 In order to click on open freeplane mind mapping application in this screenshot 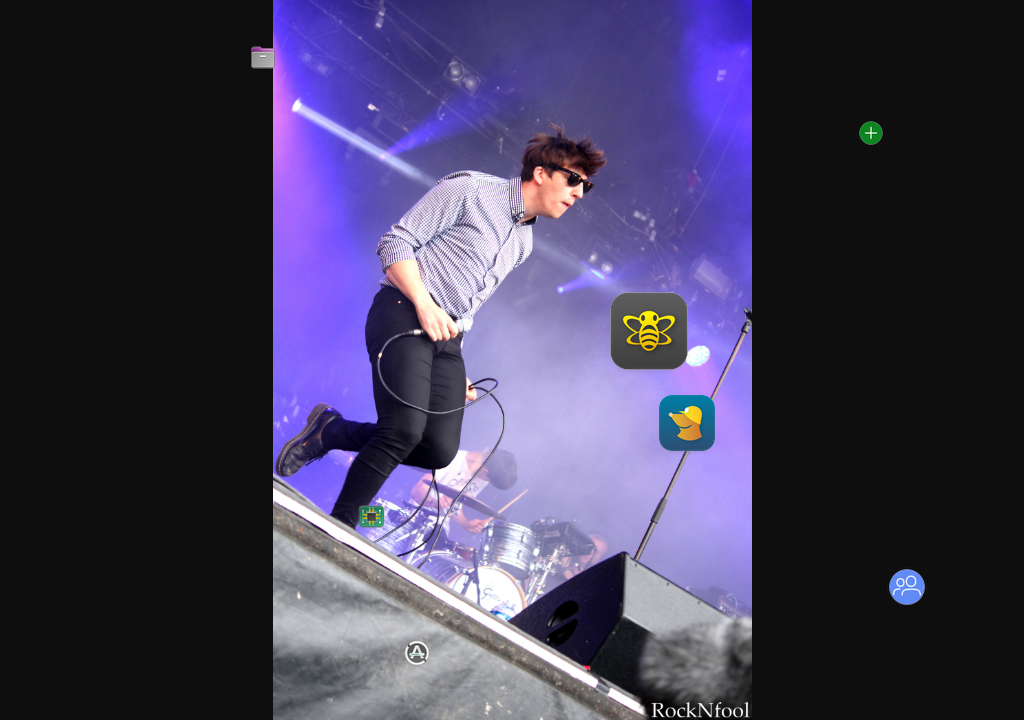, I will do `click(649, 331)`.